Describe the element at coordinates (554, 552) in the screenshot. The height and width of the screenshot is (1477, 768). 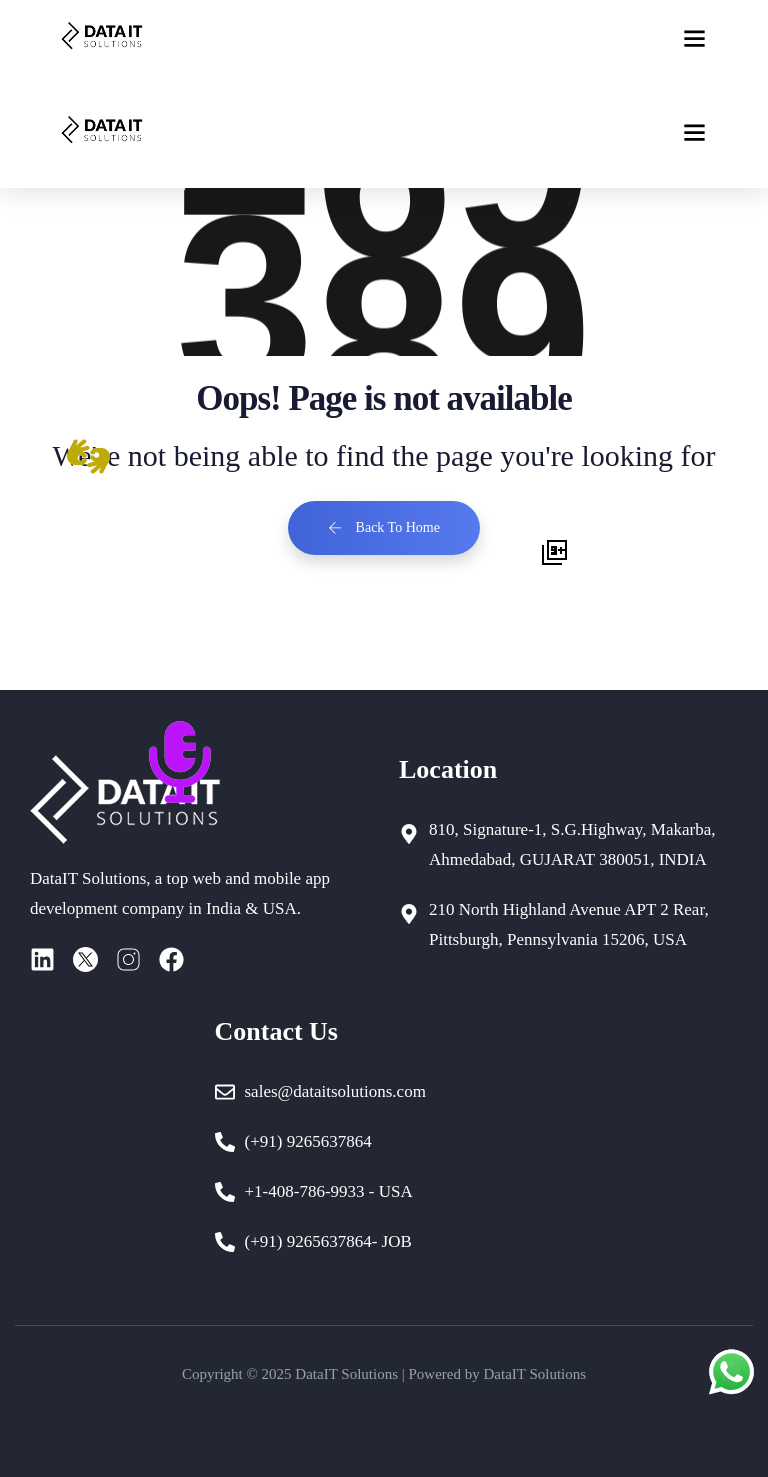
I see `indicates 9 or more items in a stack or collection` at that location.